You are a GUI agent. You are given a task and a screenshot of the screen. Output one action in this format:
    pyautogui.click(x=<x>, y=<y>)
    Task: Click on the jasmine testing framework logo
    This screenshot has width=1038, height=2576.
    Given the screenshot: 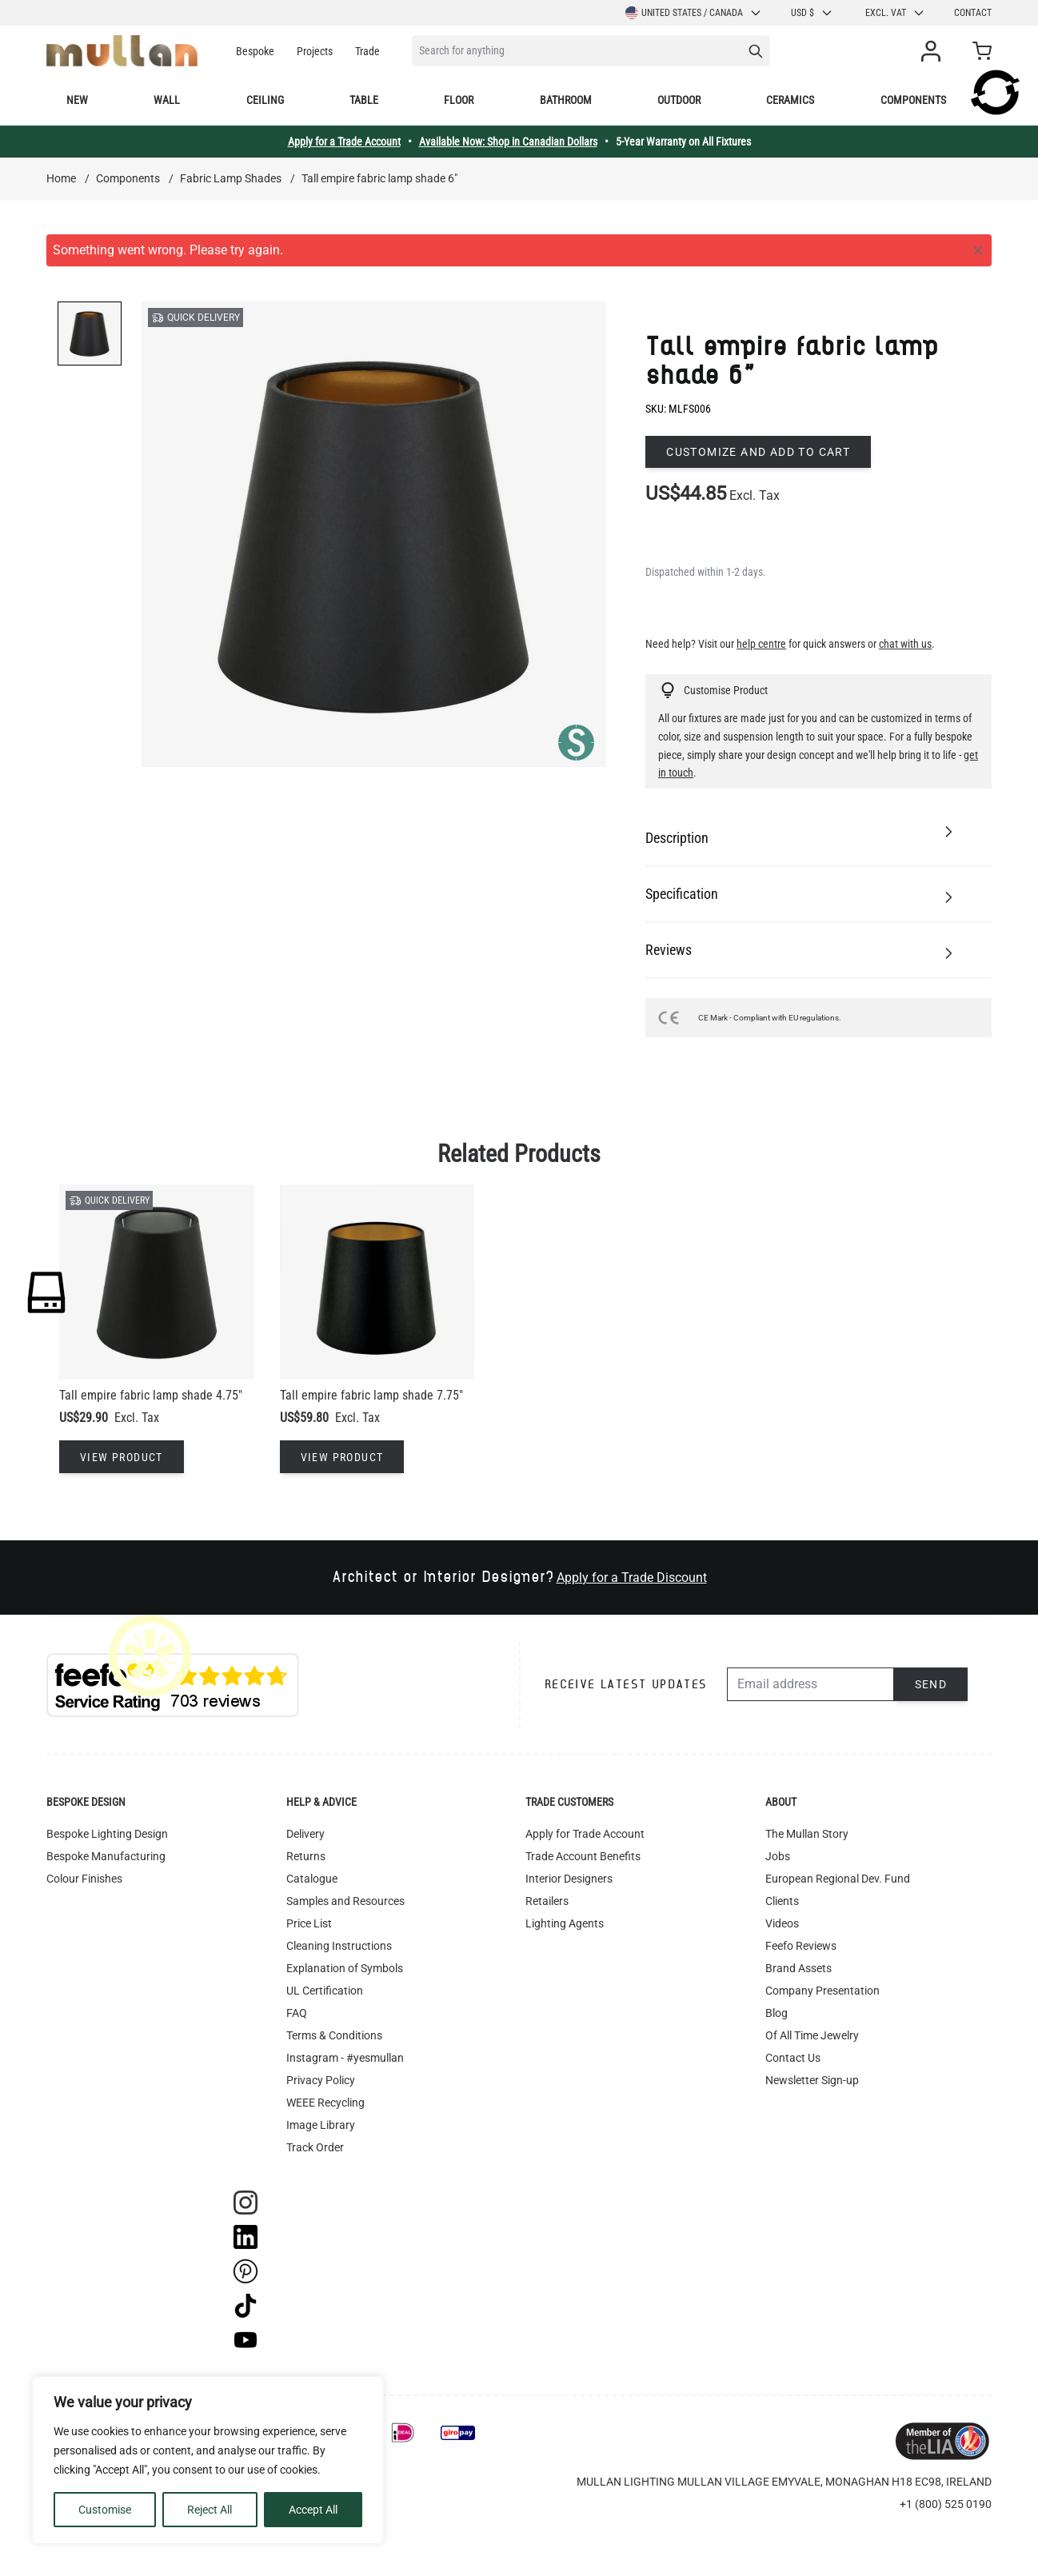 What is the action you would take?
    pyautogui.click(x=150, y=1655)
    